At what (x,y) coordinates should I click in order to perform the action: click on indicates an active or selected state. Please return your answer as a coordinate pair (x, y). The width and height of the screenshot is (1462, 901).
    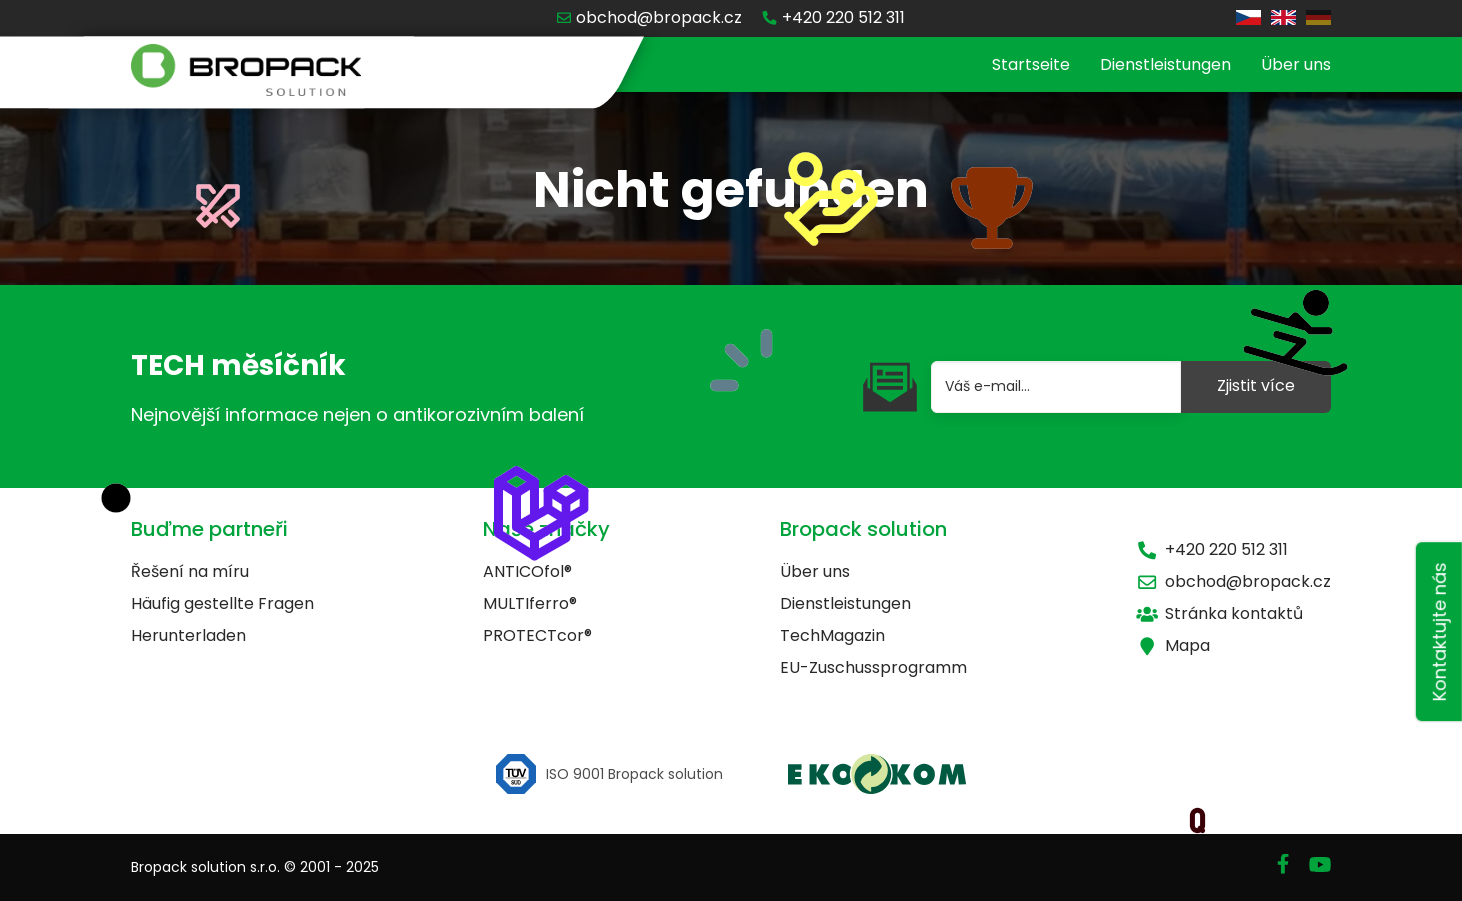
    Looking at the image, I should click on (116, 498).